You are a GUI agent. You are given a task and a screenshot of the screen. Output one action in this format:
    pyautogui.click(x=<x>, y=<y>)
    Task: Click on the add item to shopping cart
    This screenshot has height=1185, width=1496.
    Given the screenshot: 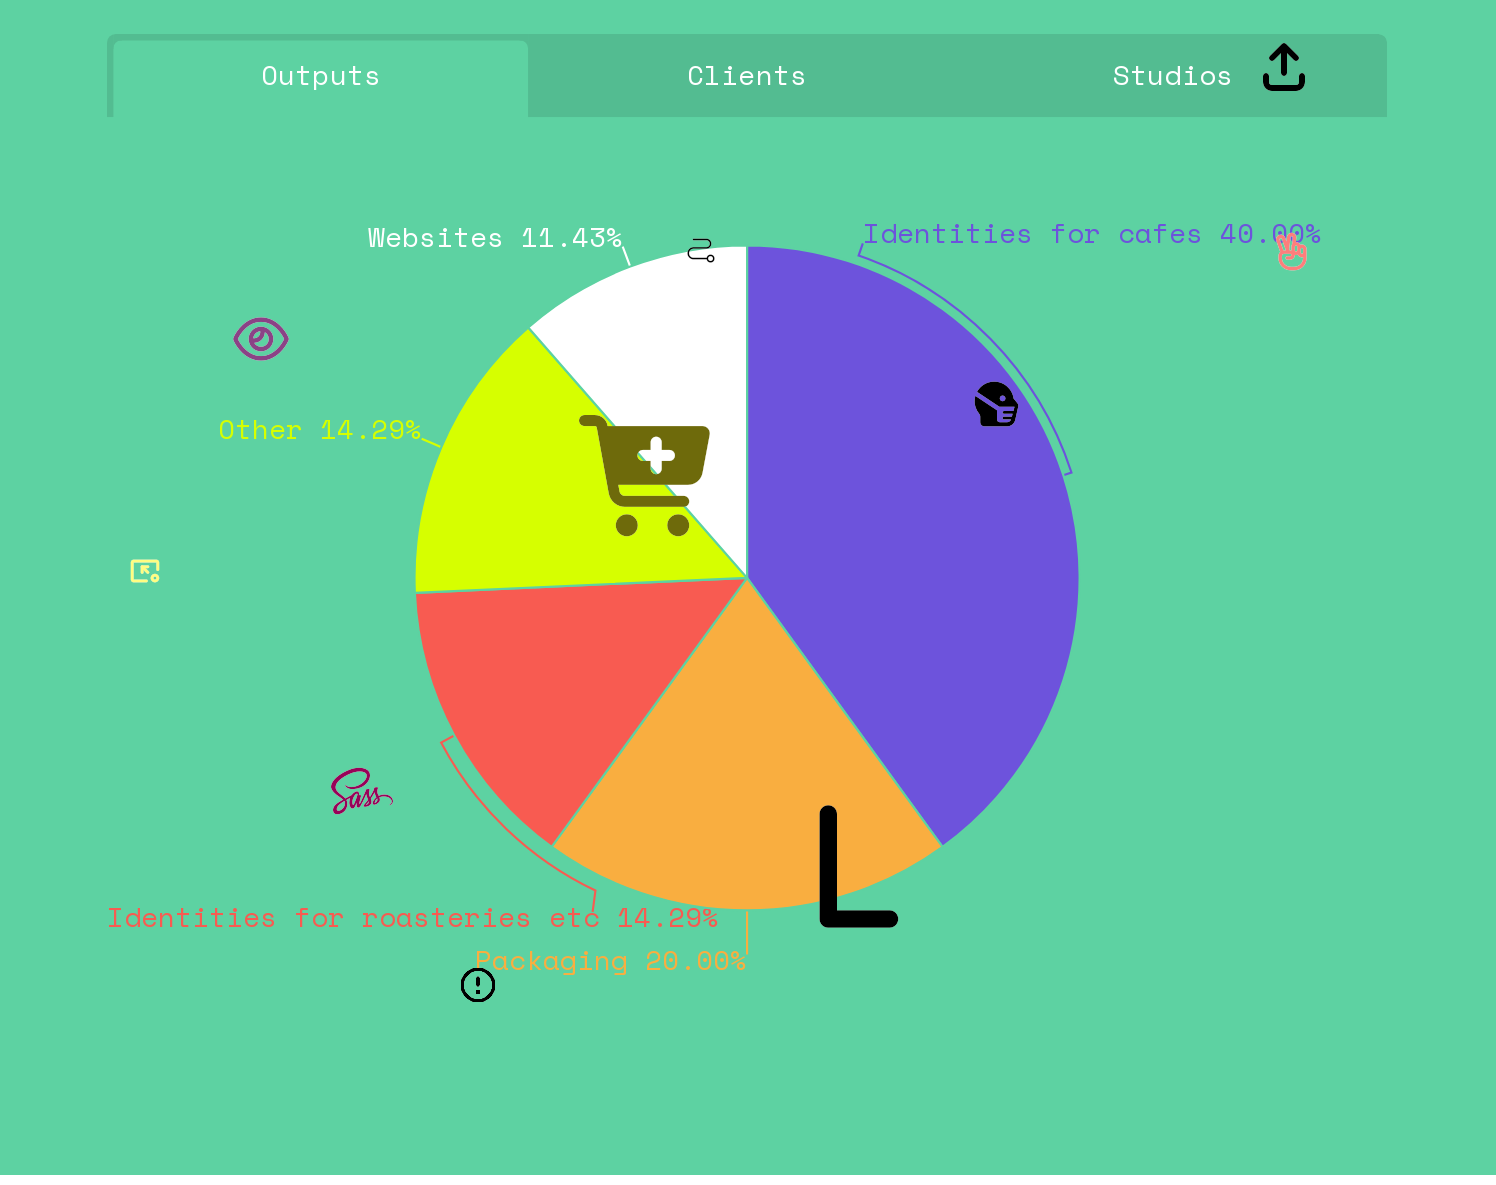 What is the action you would take?
    pyautogui.click(x=652, y=477)
    